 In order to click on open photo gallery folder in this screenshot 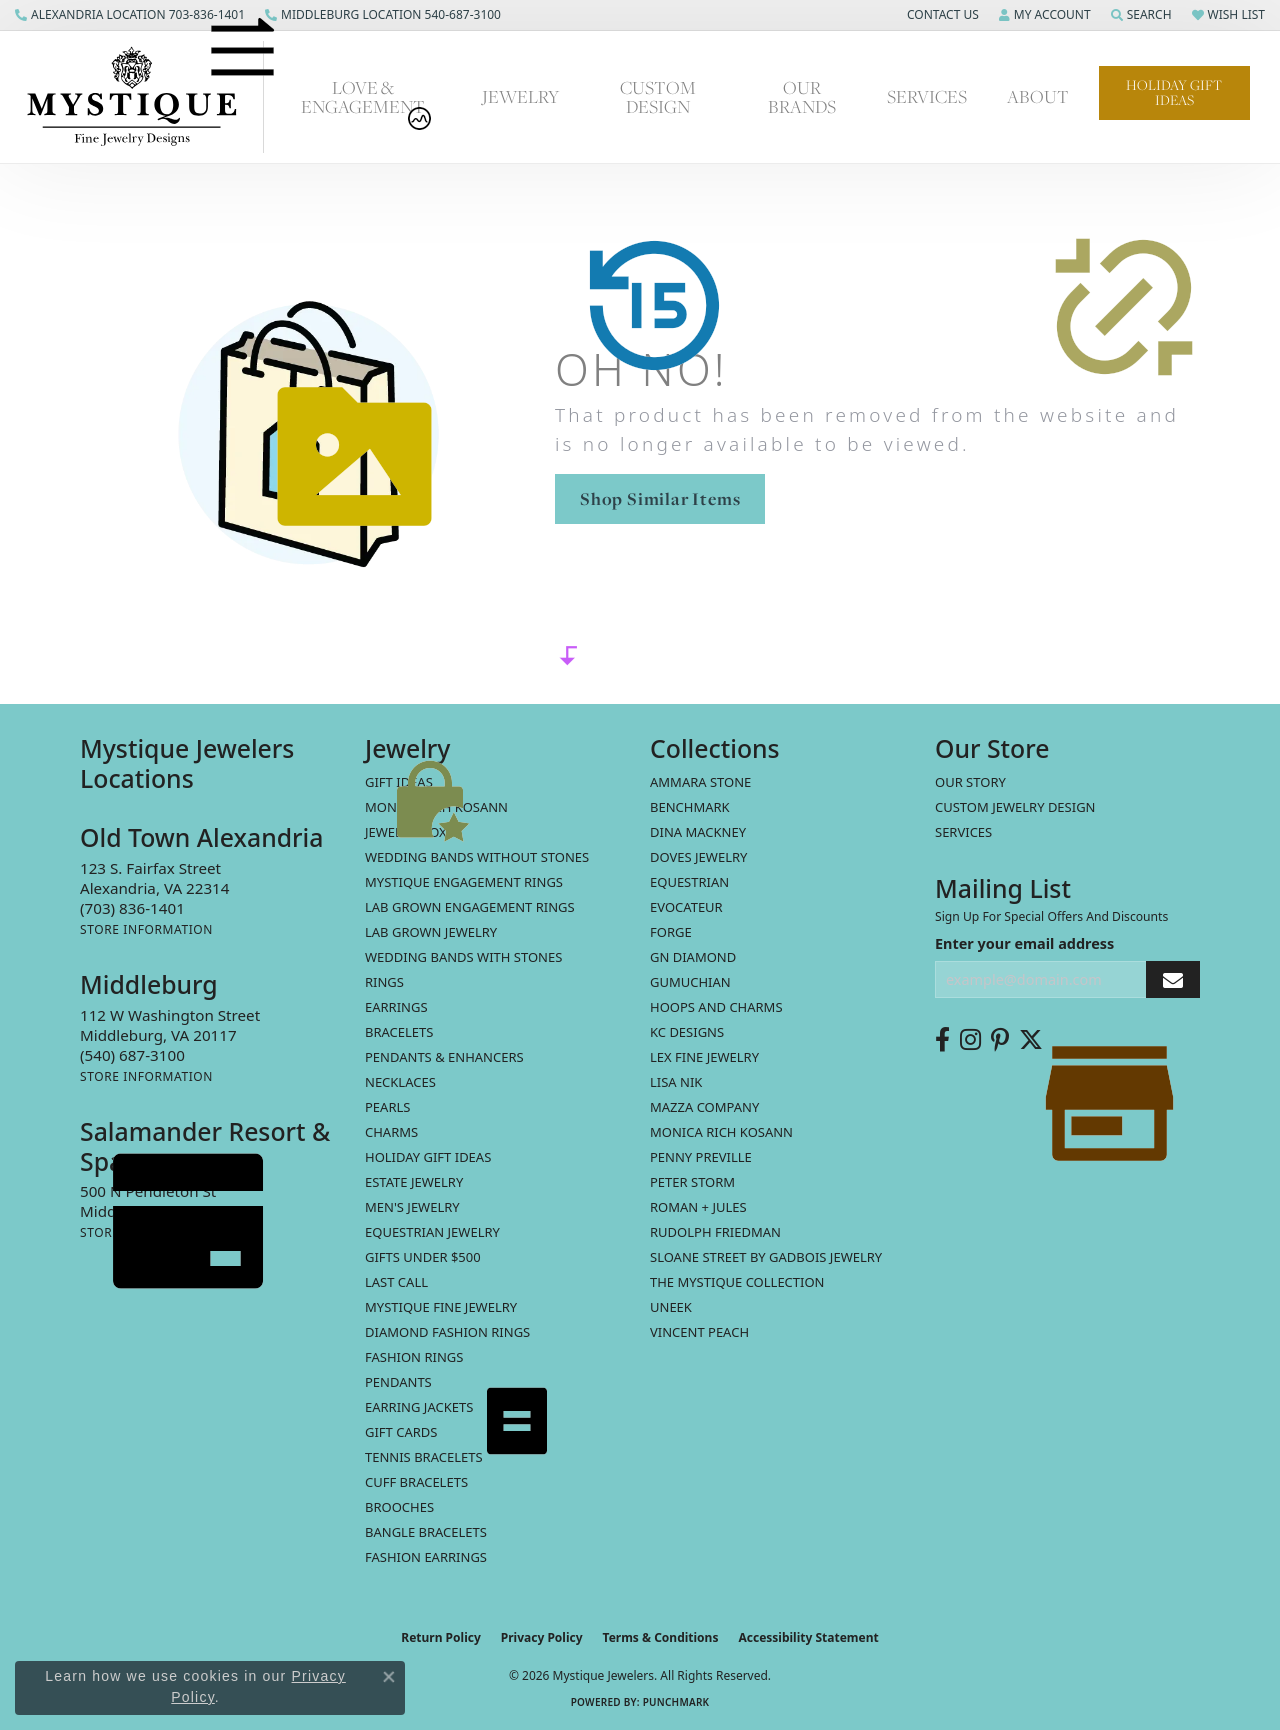, I will do `click(354, 456)`.